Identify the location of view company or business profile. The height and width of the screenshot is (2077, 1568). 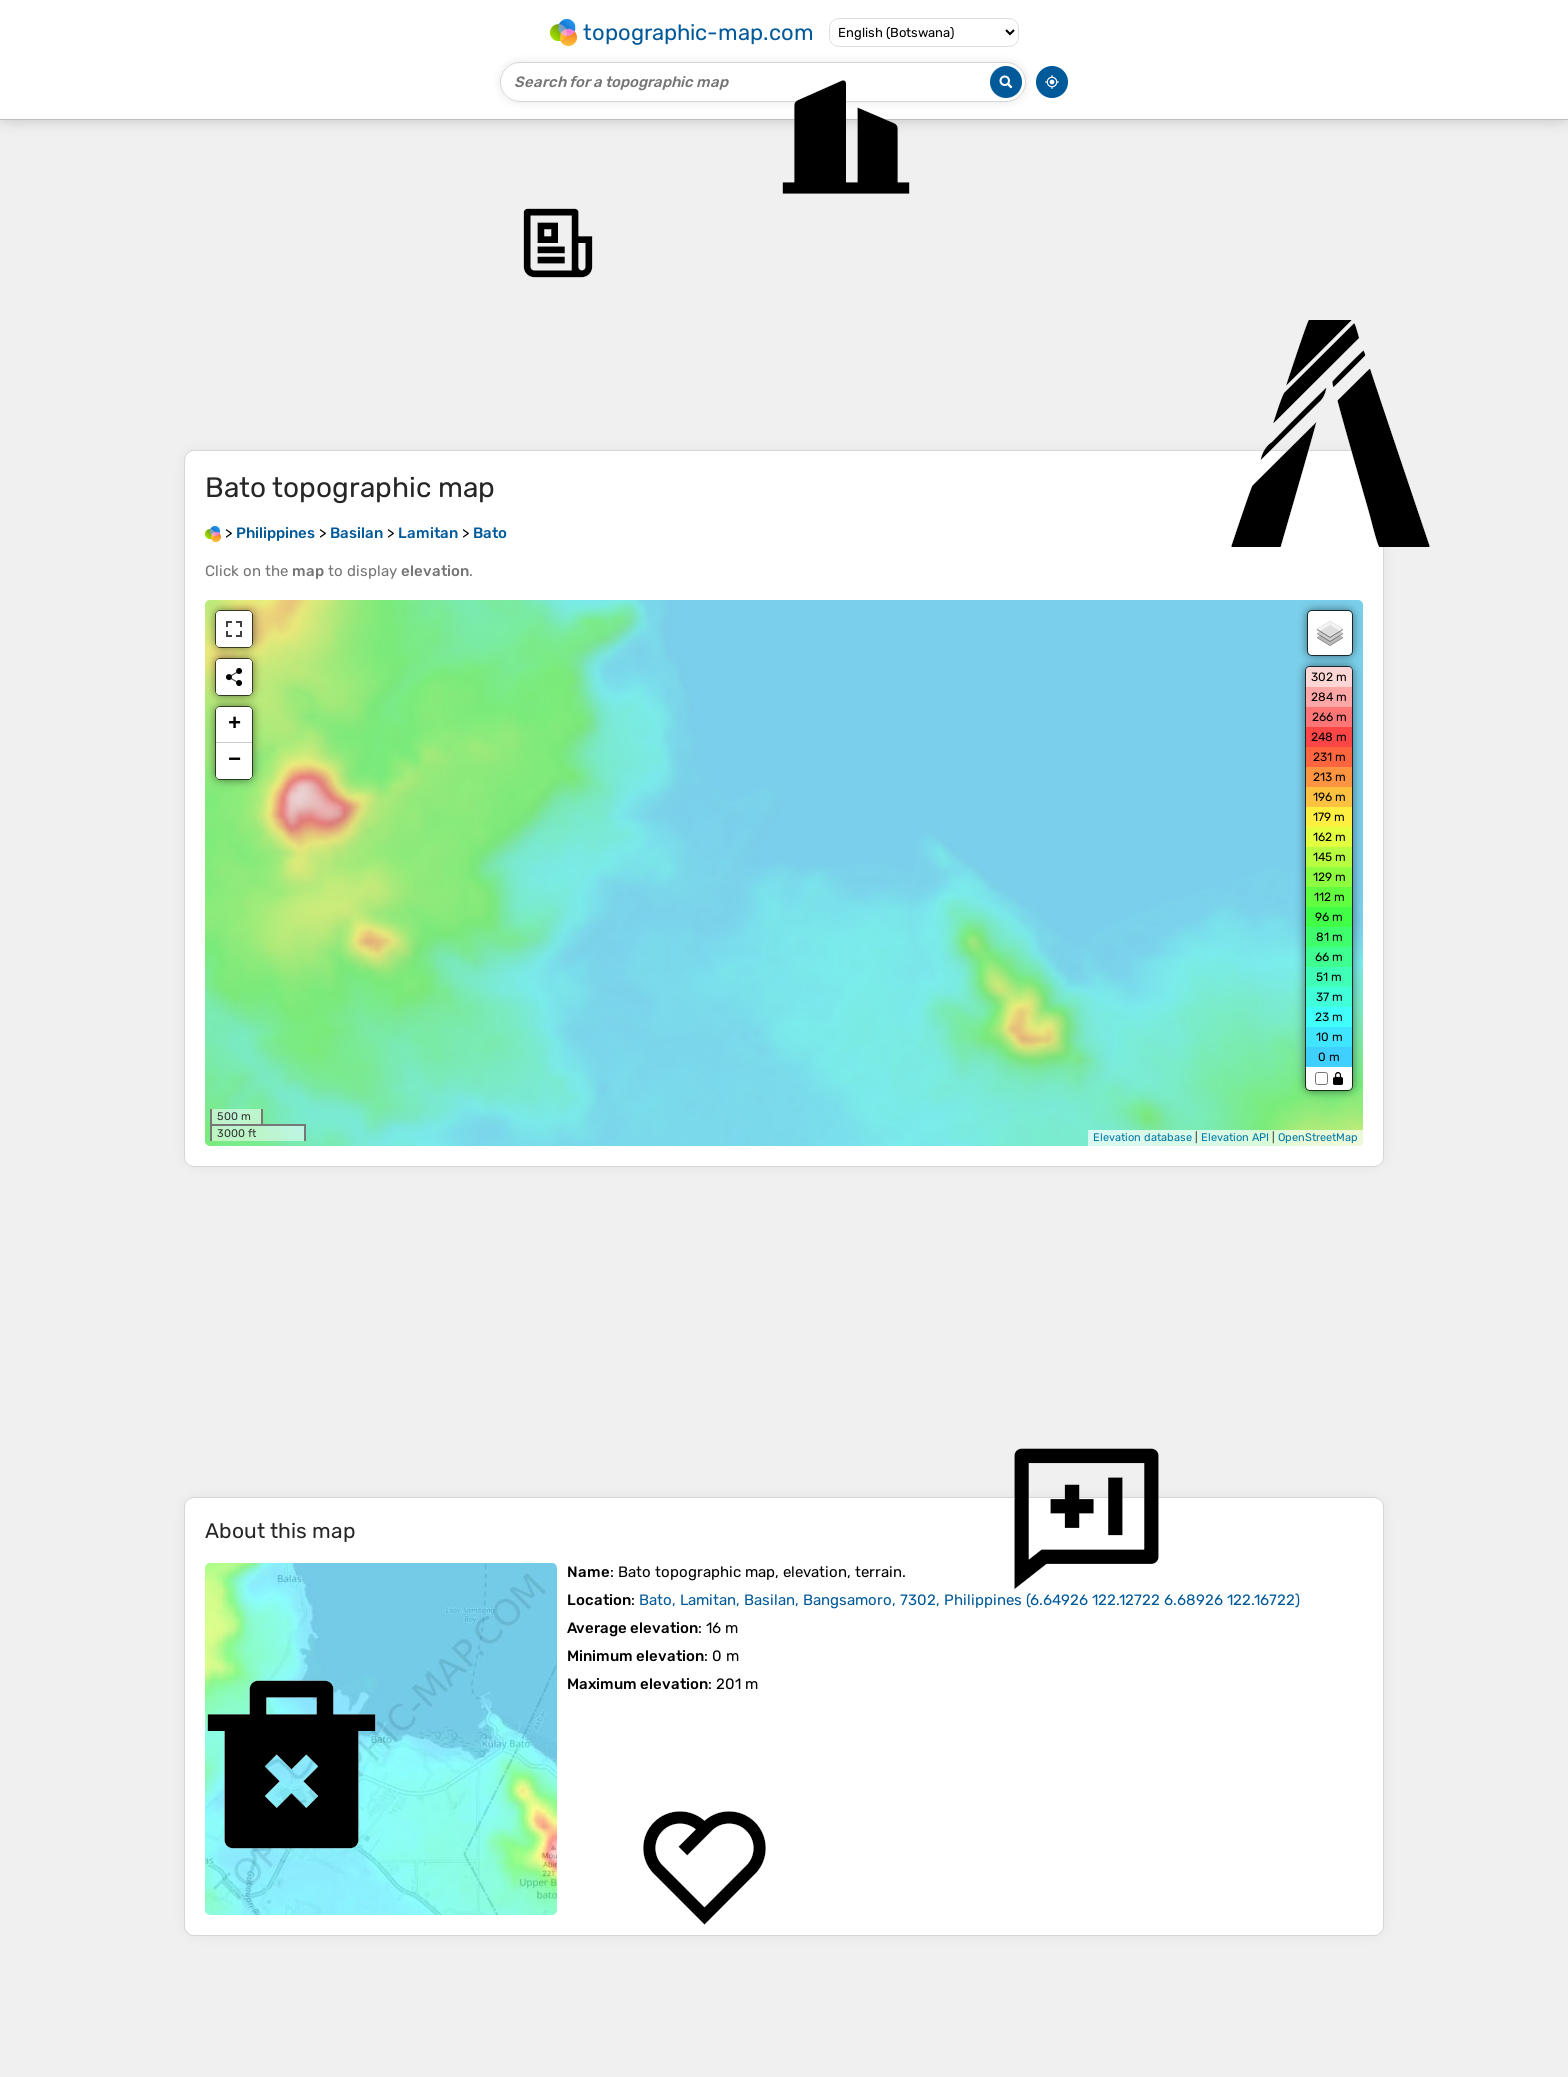
(846, 142).